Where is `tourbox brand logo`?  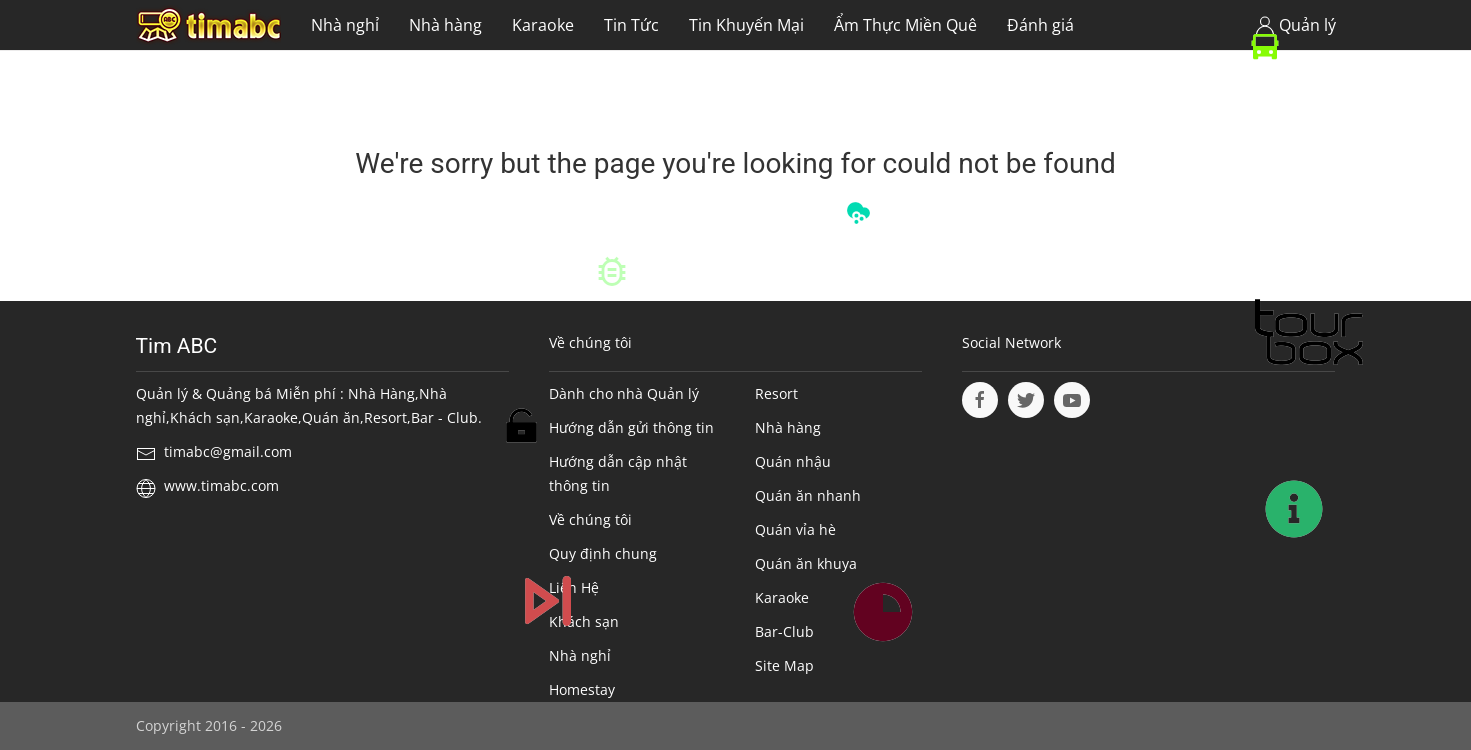
tourbox brand logo is located at coordinates (1309, 332).